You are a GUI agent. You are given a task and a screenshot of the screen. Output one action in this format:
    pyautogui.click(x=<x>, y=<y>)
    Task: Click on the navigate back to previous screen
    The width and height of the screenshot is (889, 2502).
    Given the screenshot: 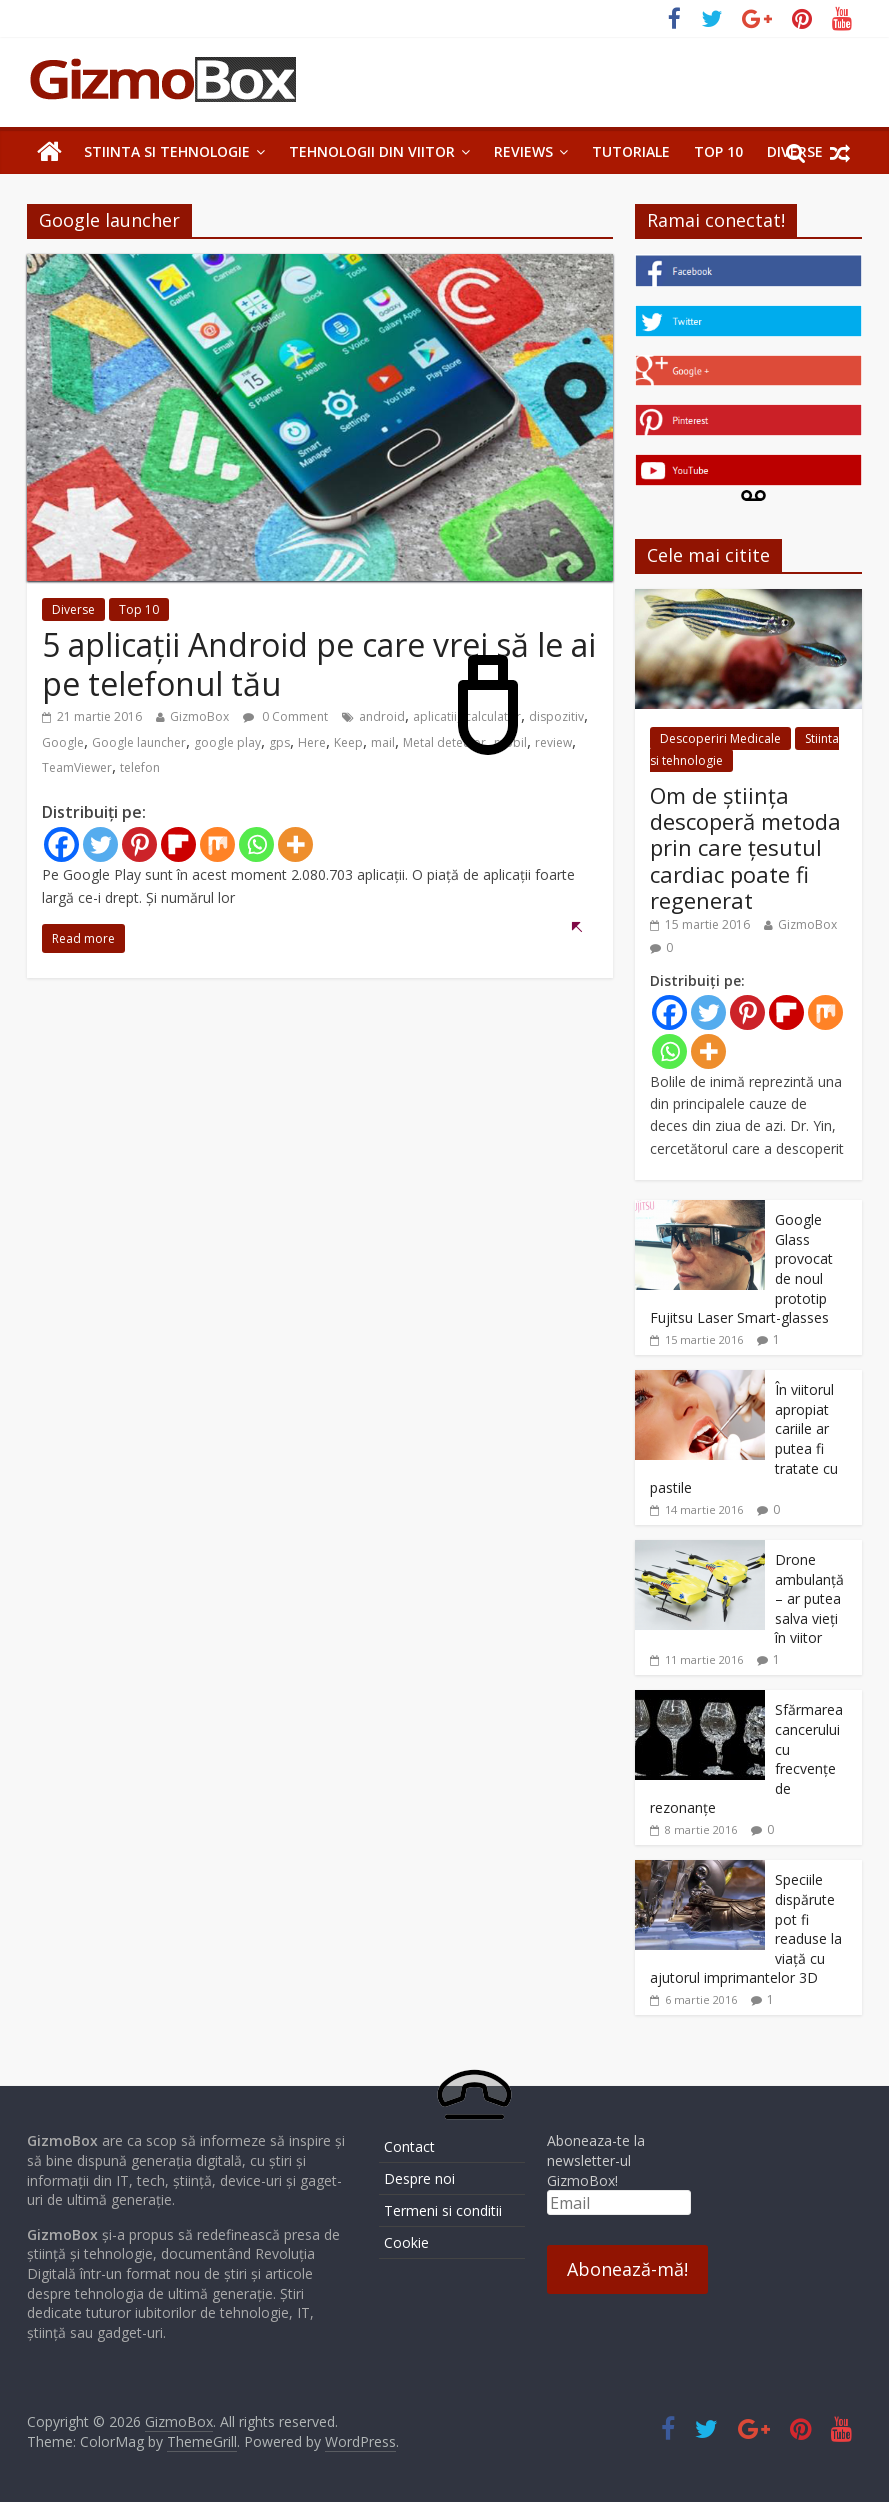 What is the action you would take?
    pyautogui.click(x=577, y=927)
    